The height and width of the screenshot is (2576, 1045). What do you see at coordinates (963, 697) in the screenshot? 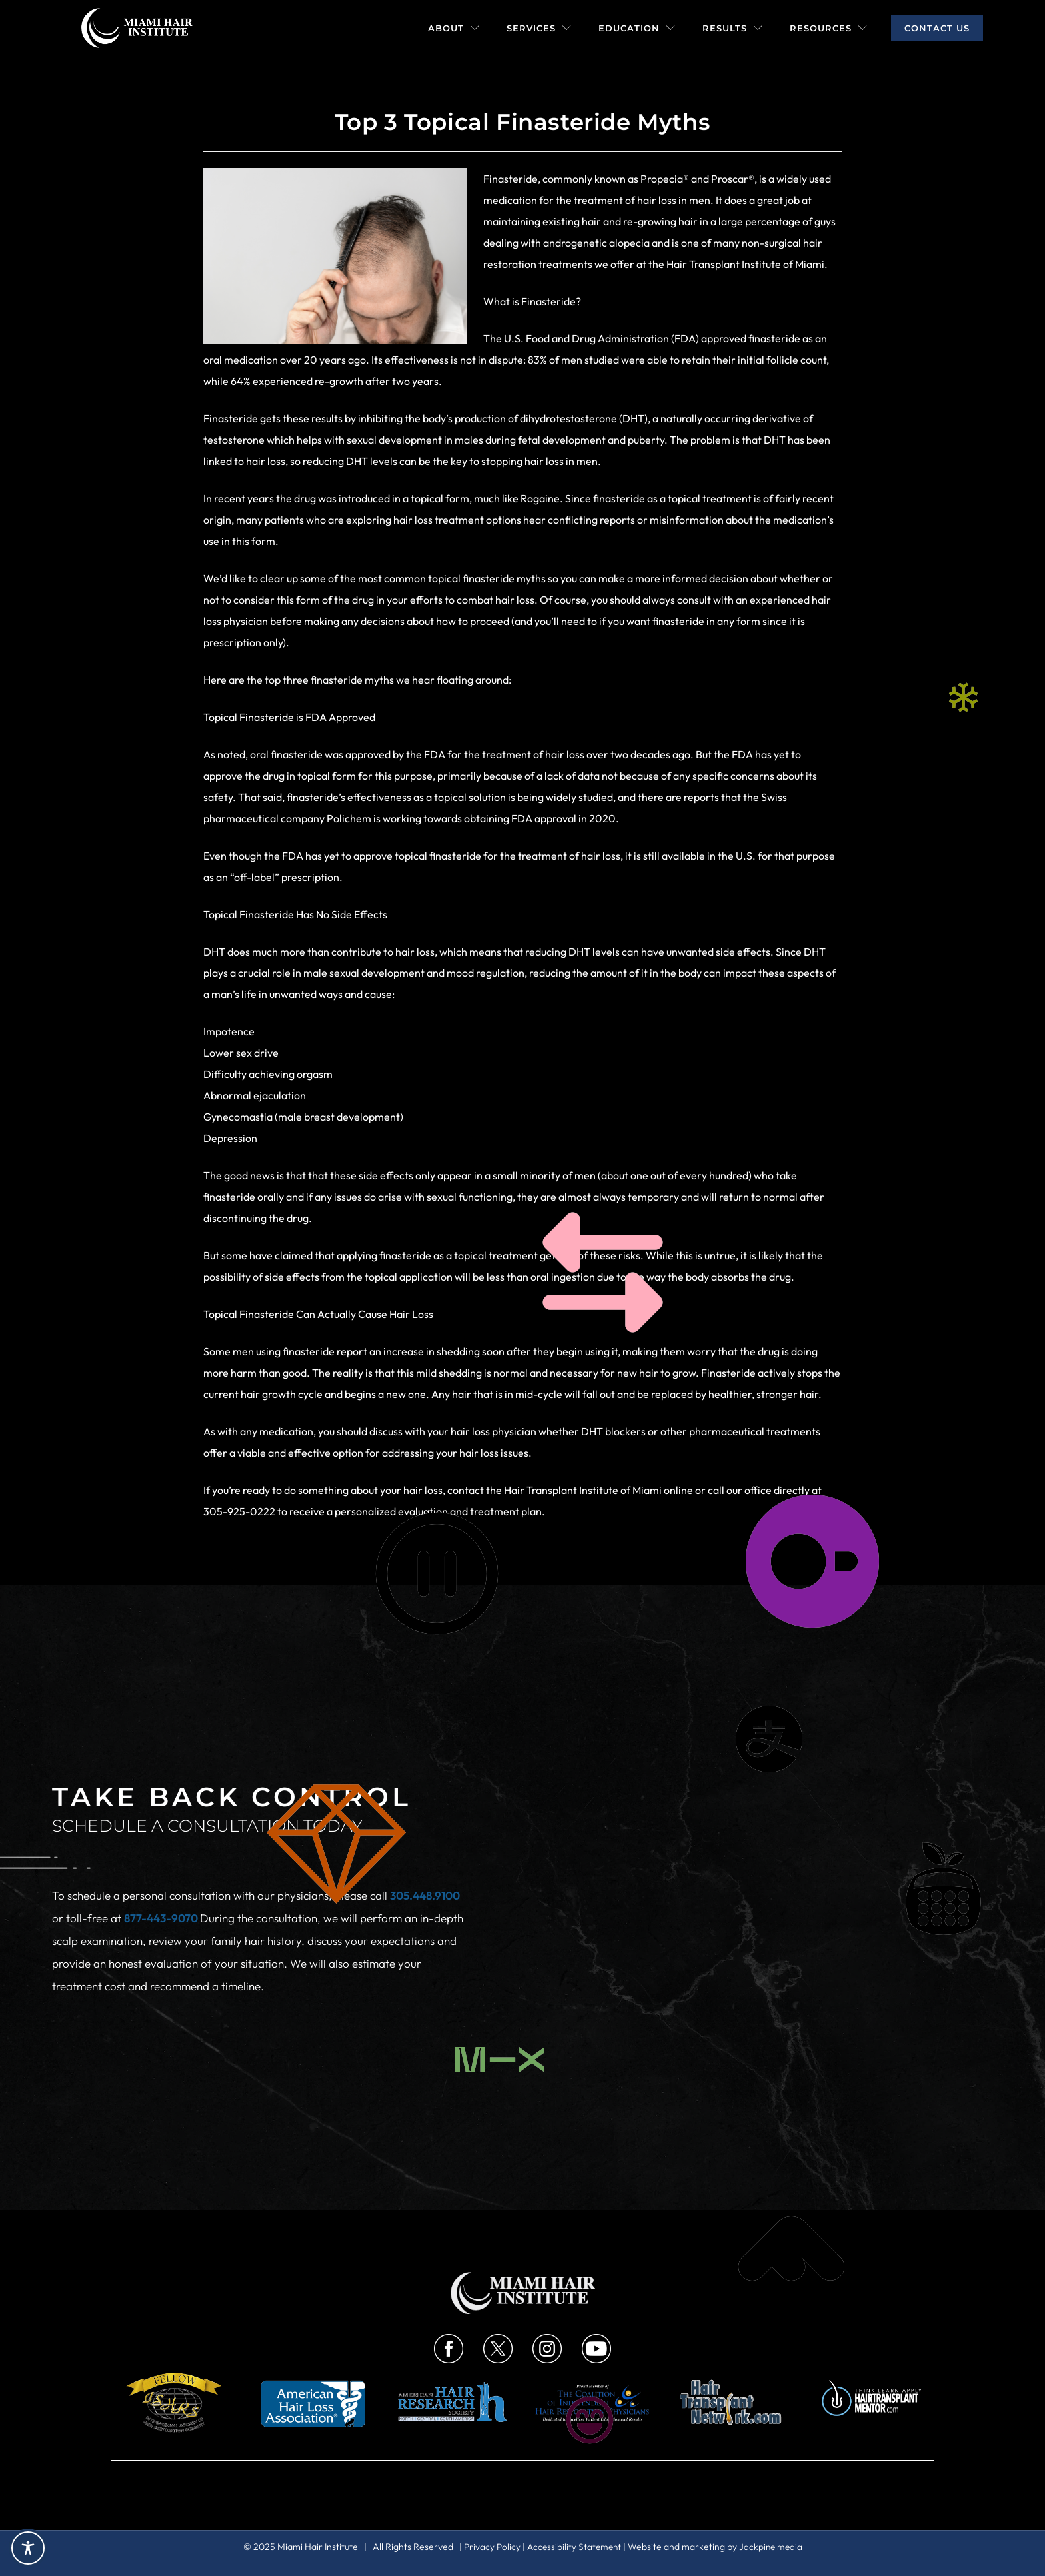
I see `activate cooling or air conditioning mode` at bounding box center [963, 697].